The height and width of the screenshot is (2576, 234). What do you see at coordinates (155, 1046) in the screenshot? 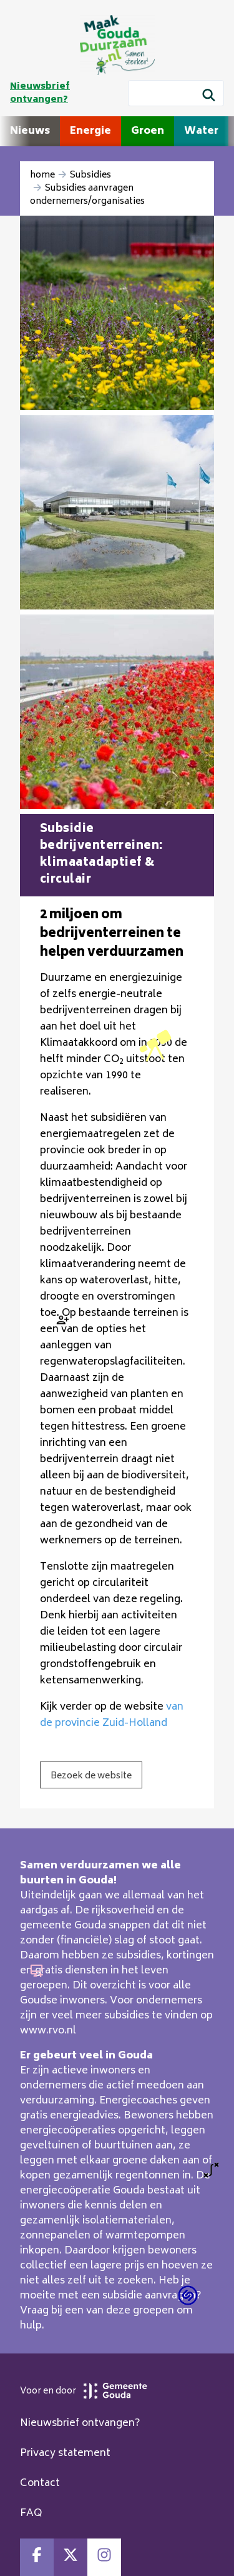
I see `explore or discover new content` at bounding box center [155, 1046].